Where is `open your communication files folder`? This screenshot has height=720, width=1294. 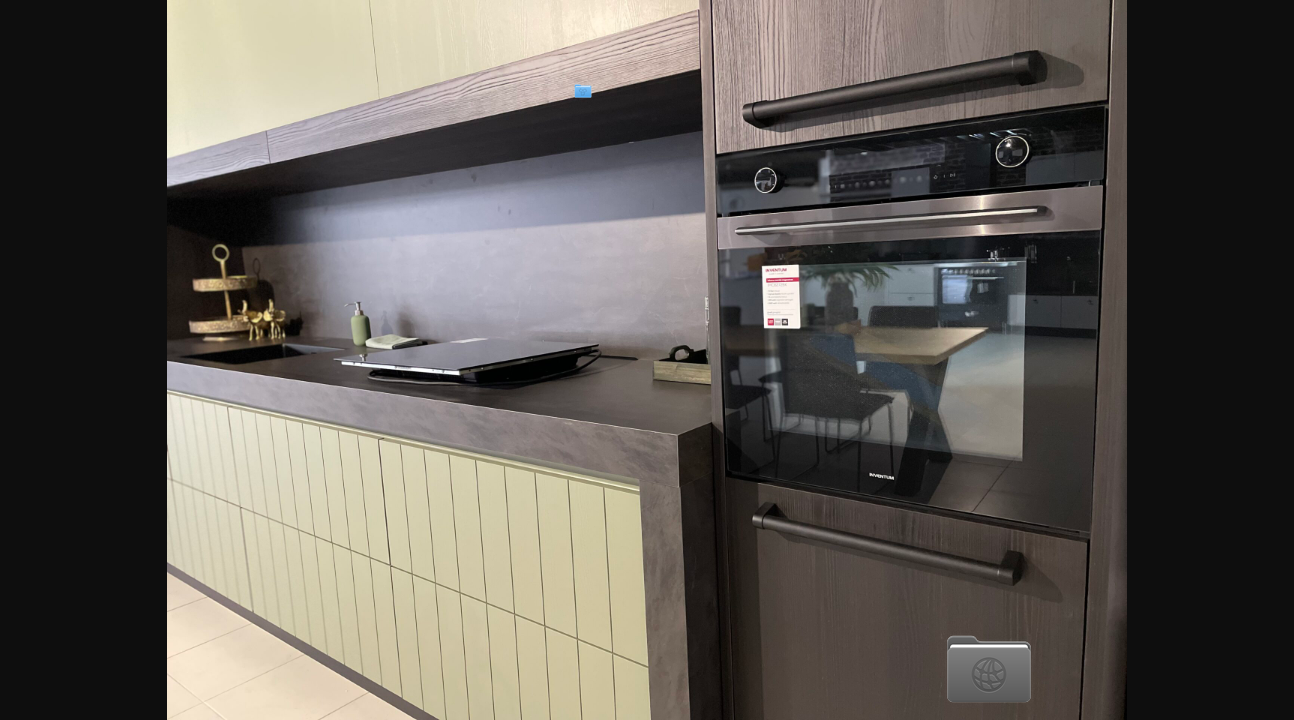
open your communication files folder is located at coordinates (583, 91).